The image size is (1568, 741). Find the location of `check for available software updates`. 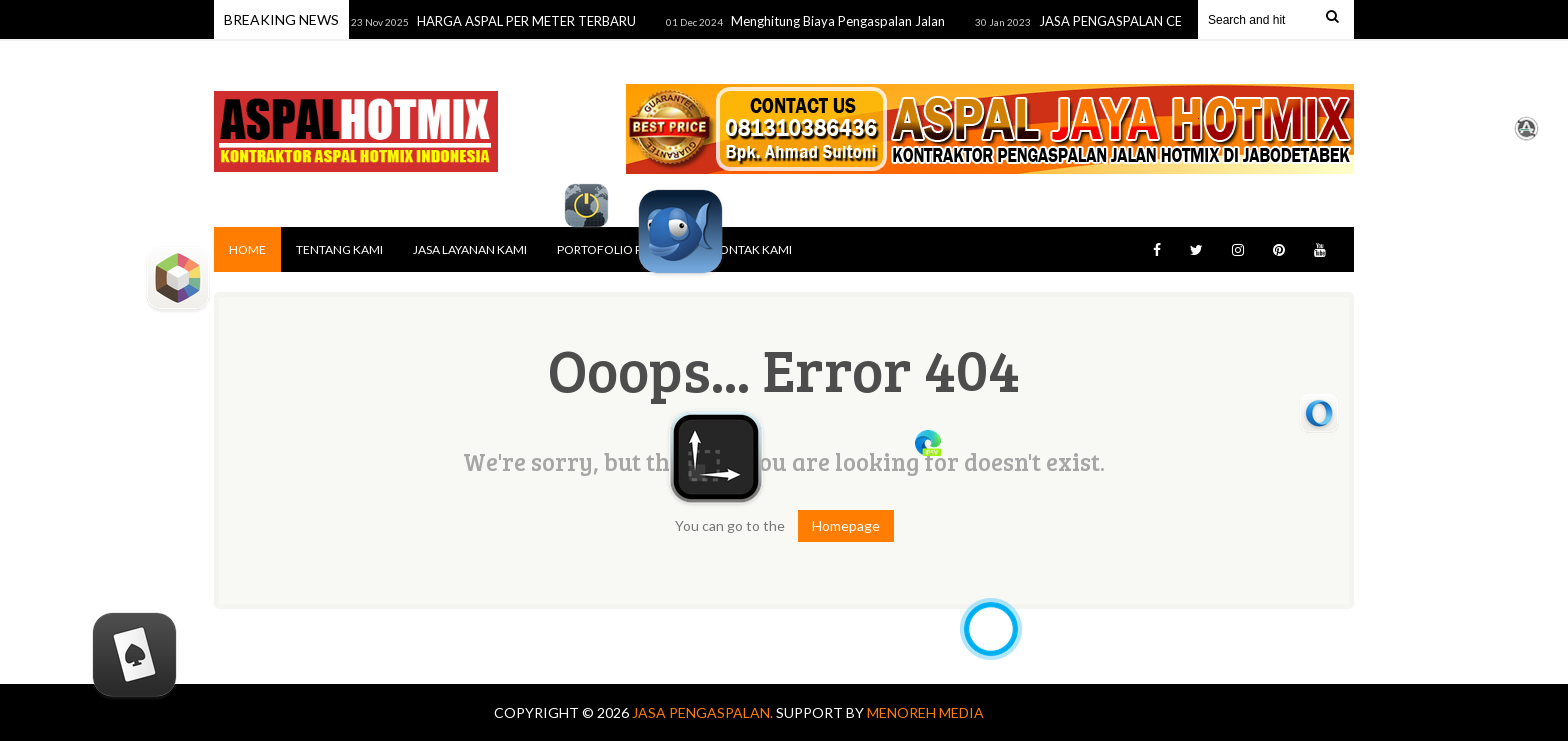

check for available software updates is located at coordinates (1526, 128).